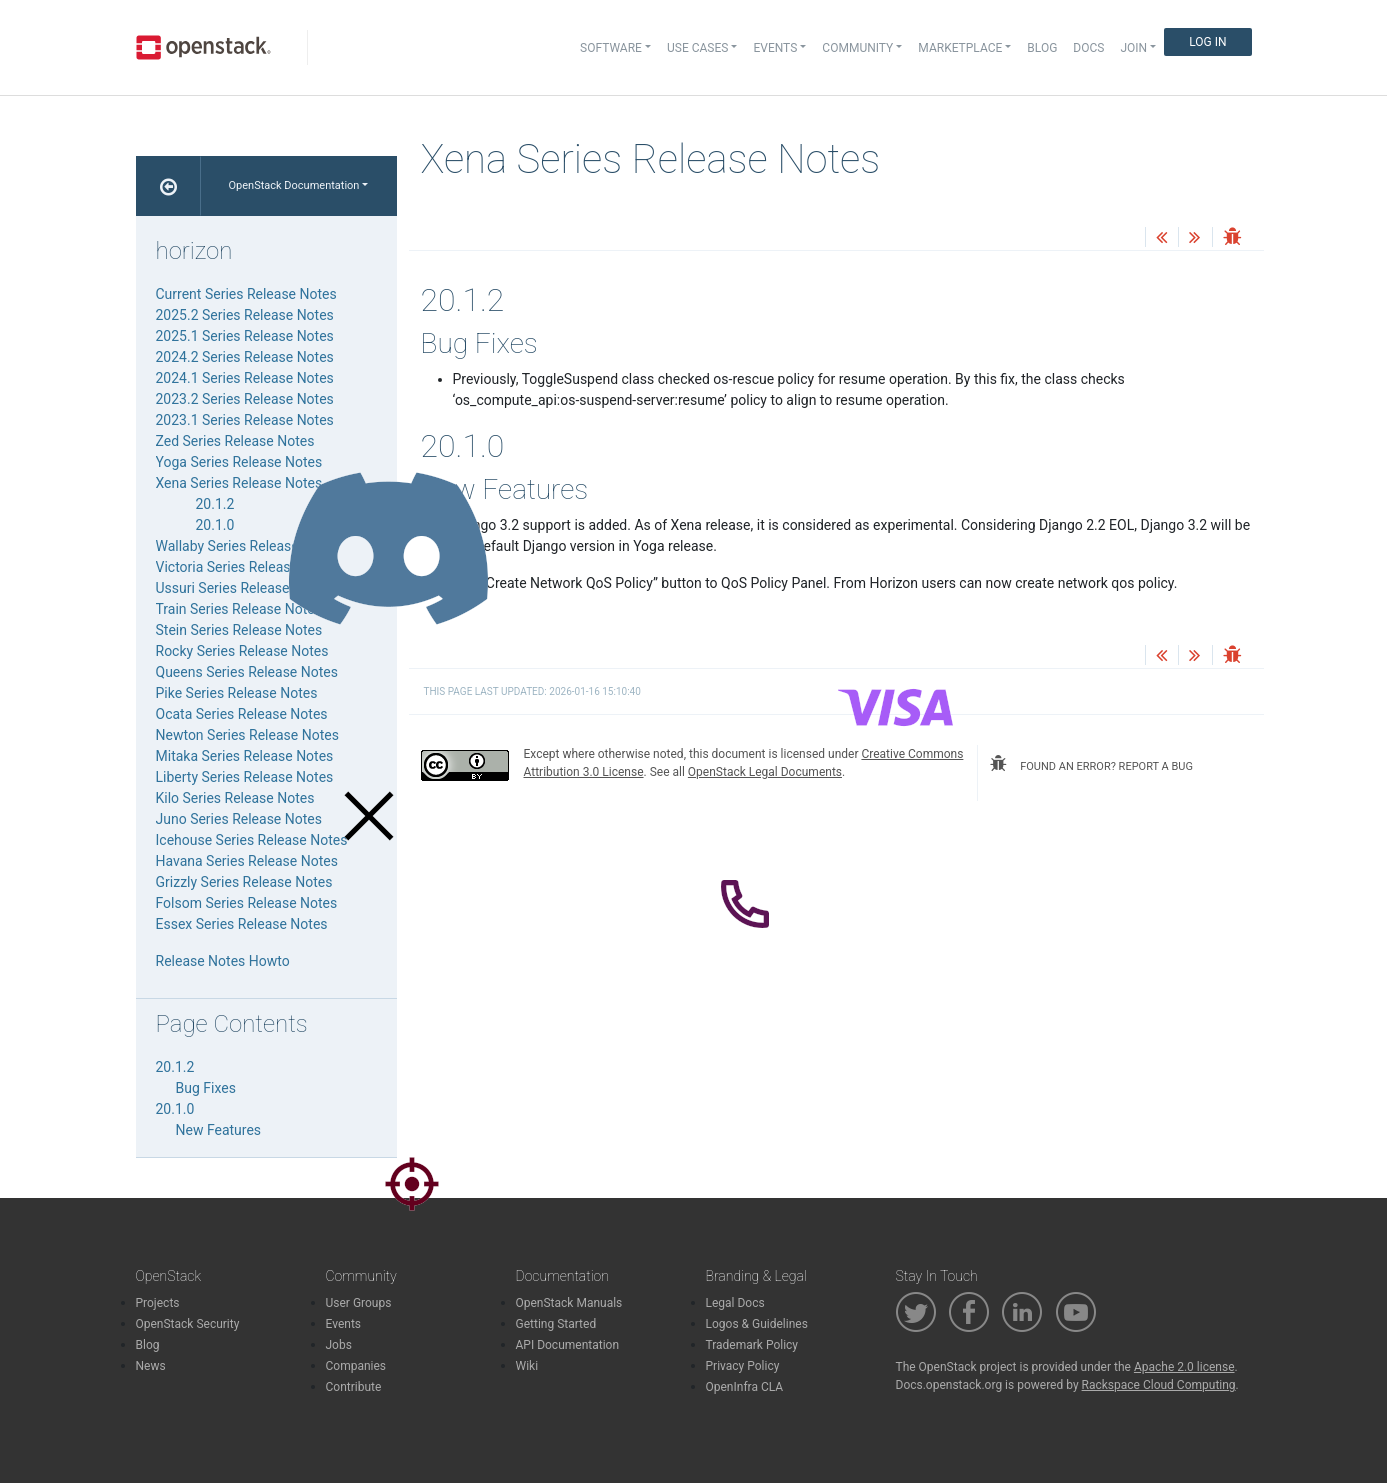  What do you see at coordinates (745, 904) in the screenshot?
I see `make a phone call` at bounding box center [745, 904].